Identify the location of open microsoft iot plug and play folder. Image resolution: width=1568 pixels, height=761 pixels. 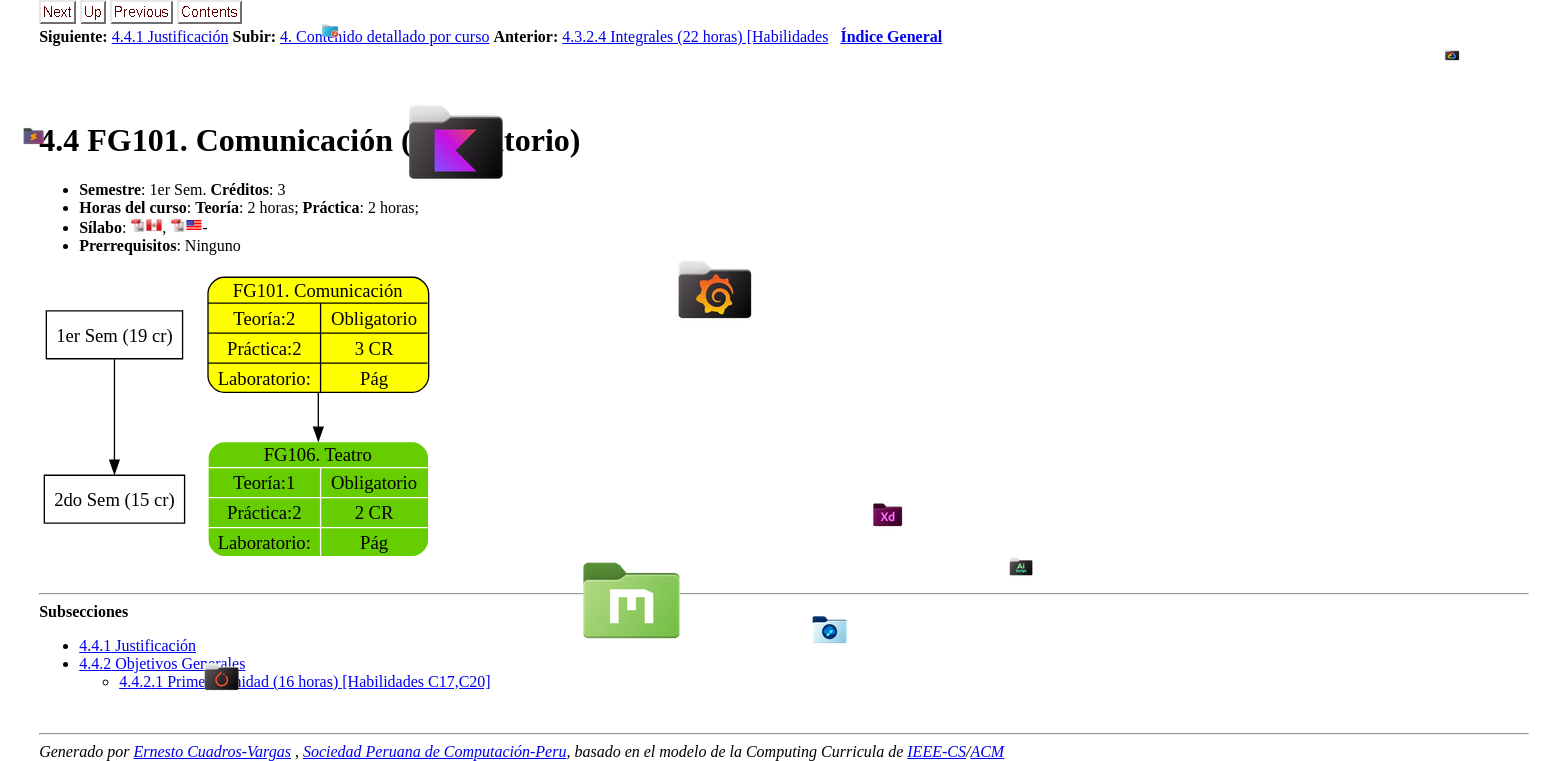
(829, 630).